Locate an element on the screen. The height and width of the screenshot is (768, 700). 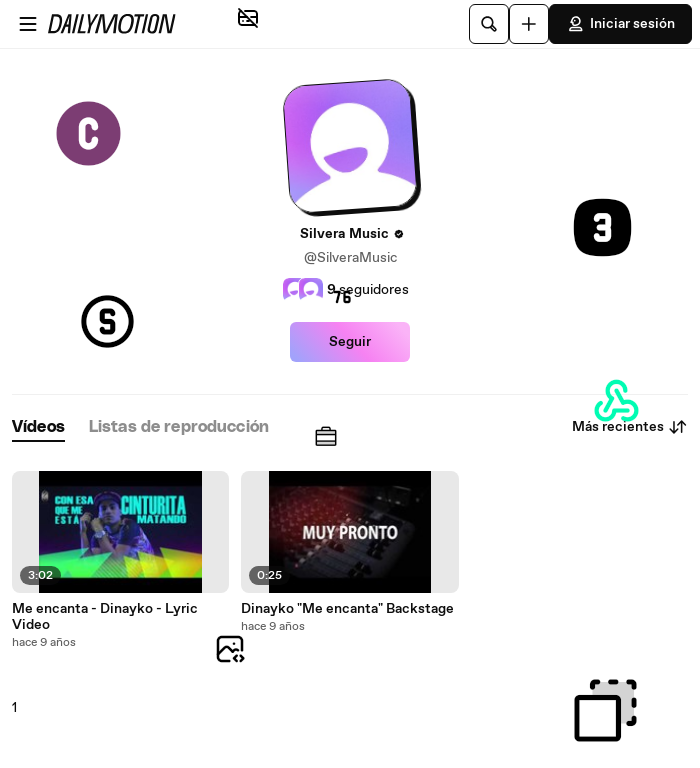
view or edit image source code is located at coordinates (230, 649).